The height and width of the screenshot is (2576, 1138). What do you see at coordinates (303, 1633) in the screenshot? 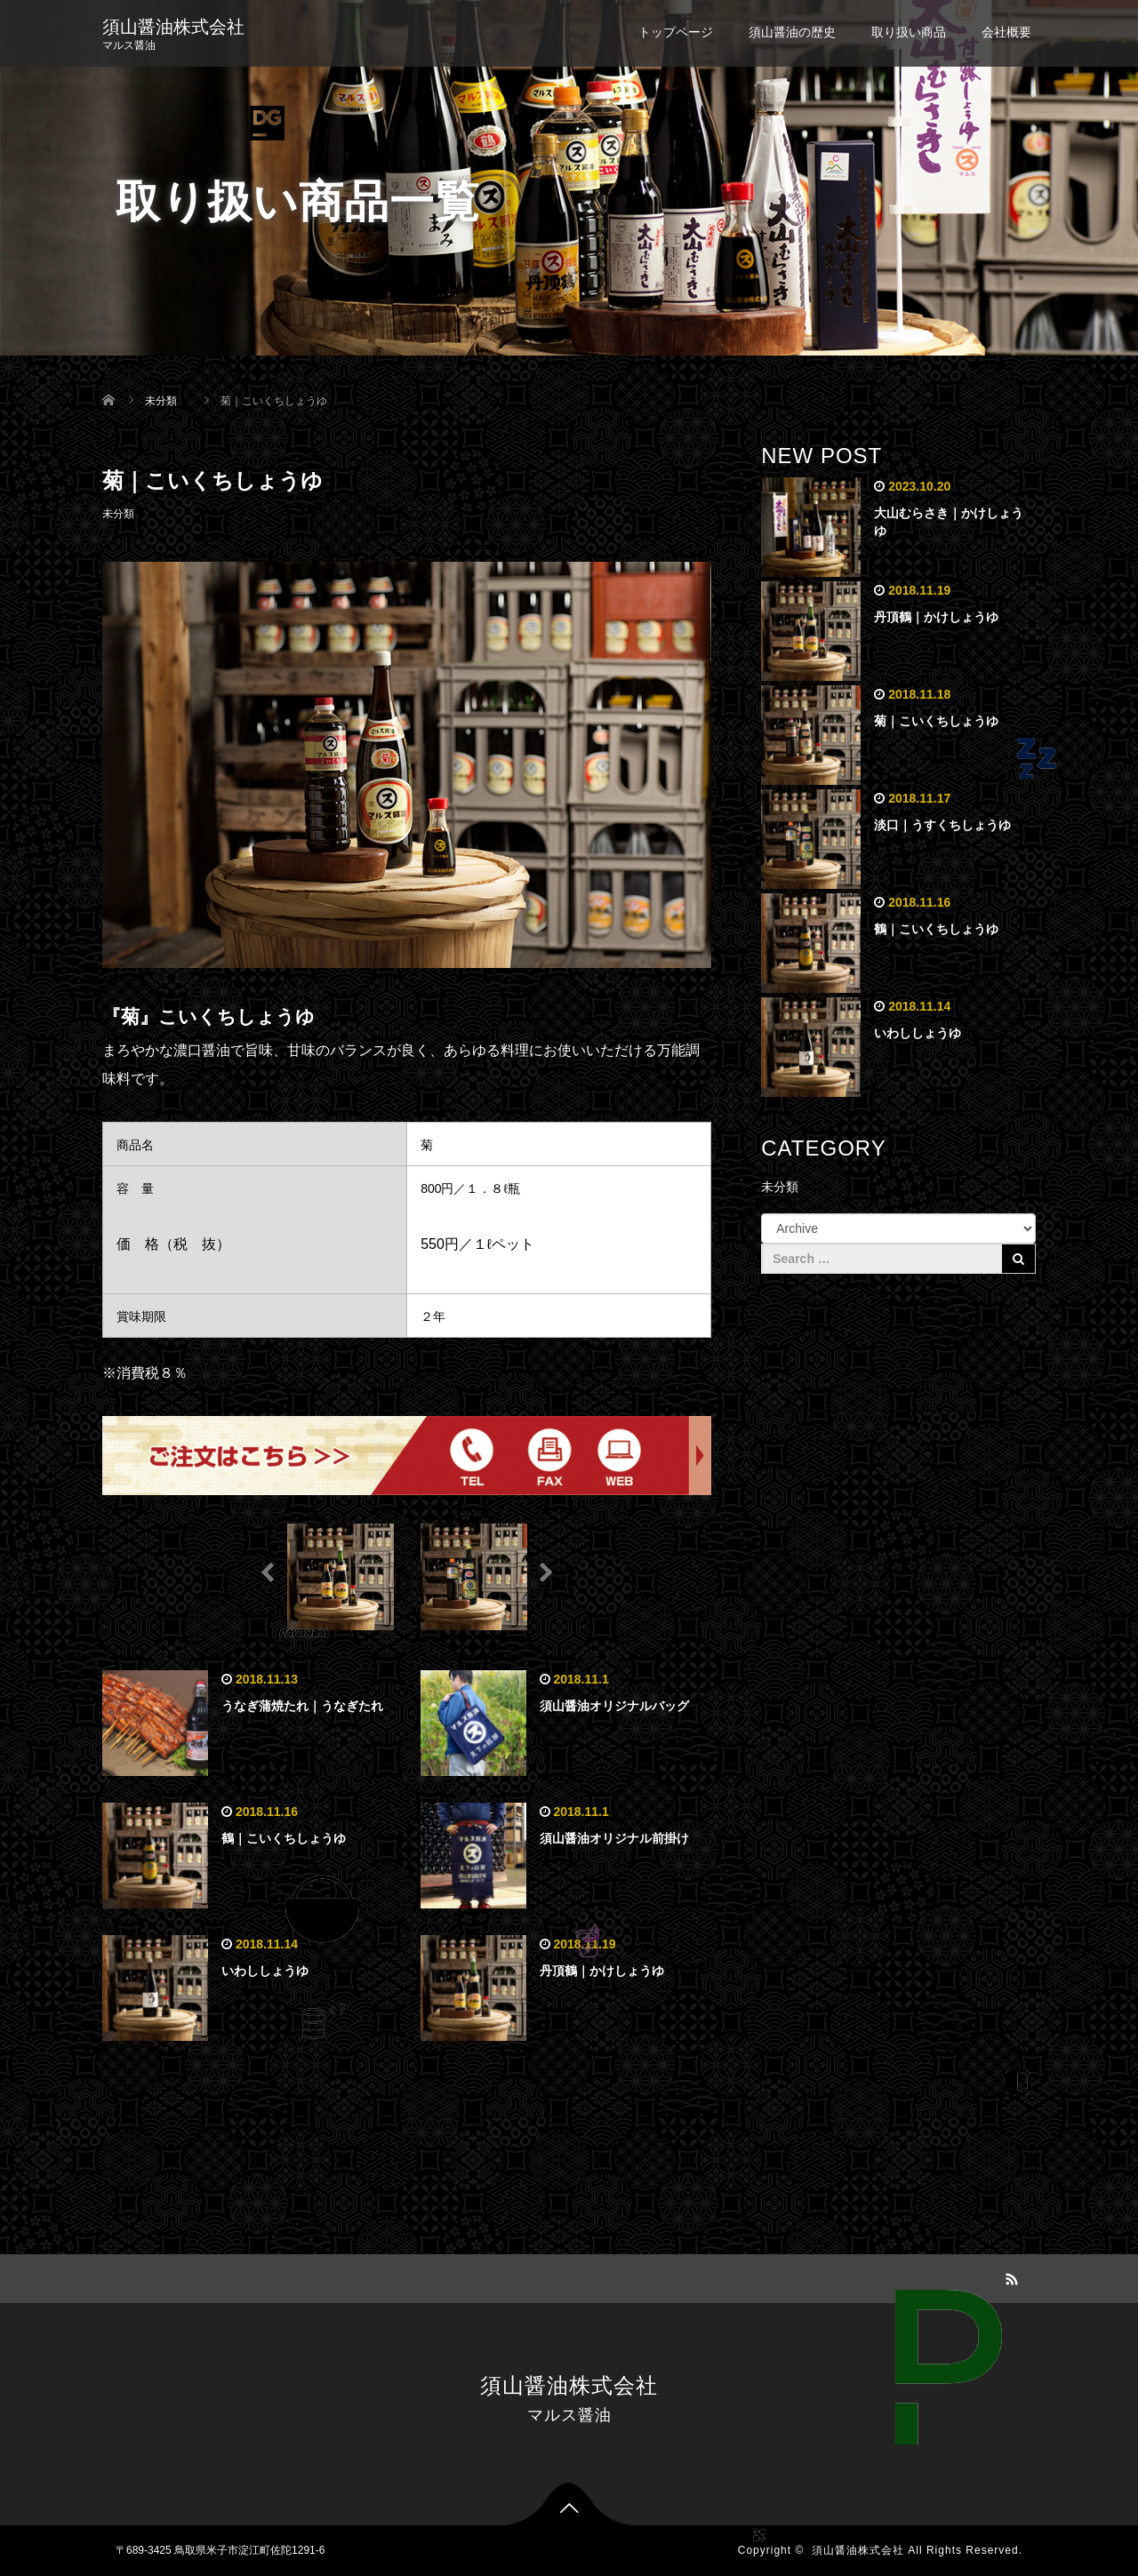
I see `access Paychex payroll services` at bounding box center [303, 1633].